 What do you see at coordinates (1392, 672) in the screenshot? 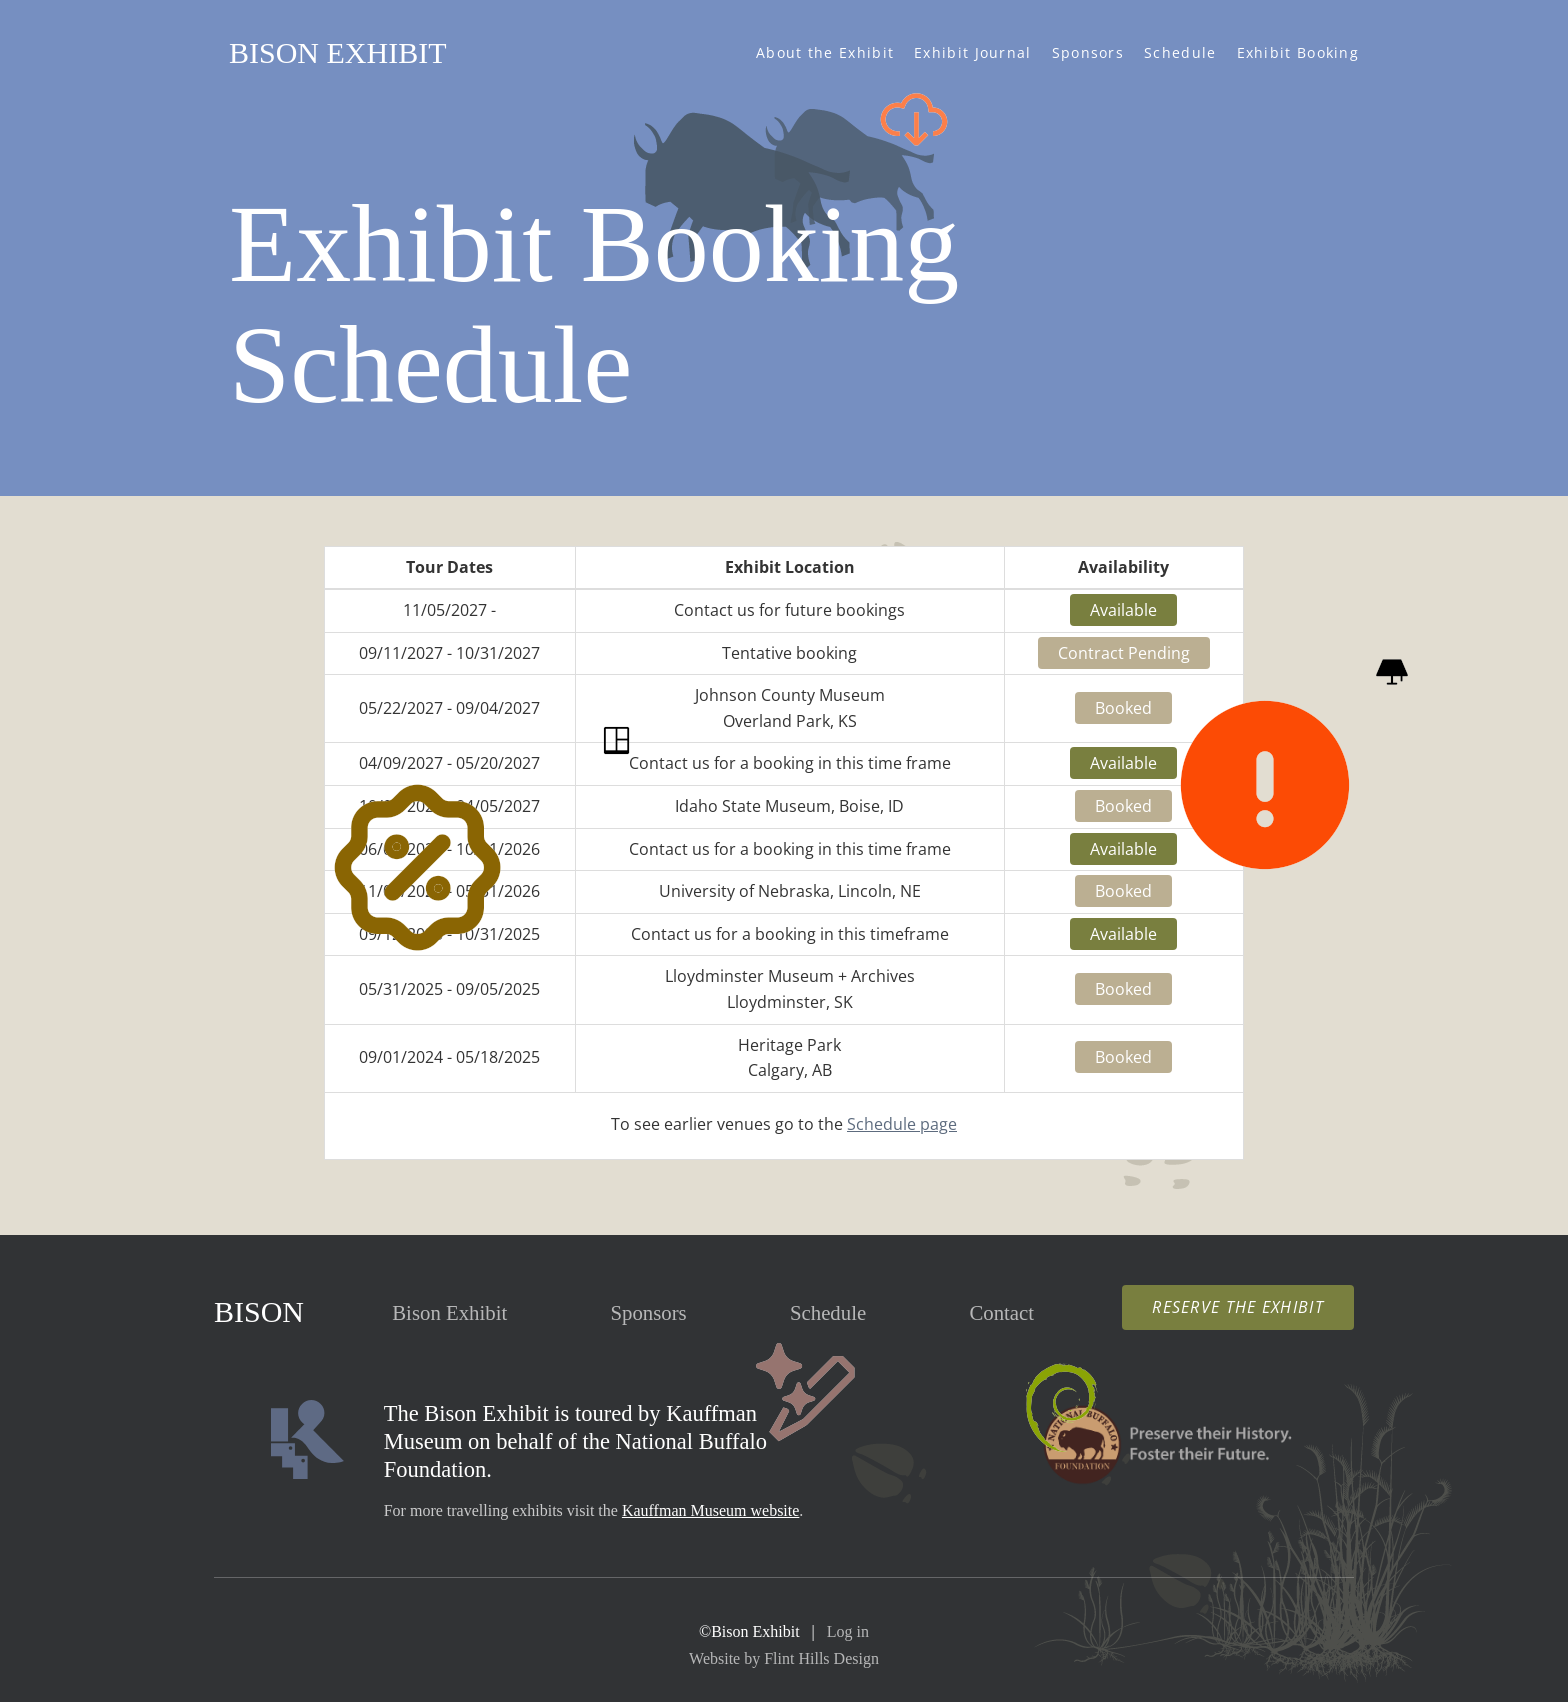
I see `toggle desk lamp or reading light` at bounding box center [1392, 672].